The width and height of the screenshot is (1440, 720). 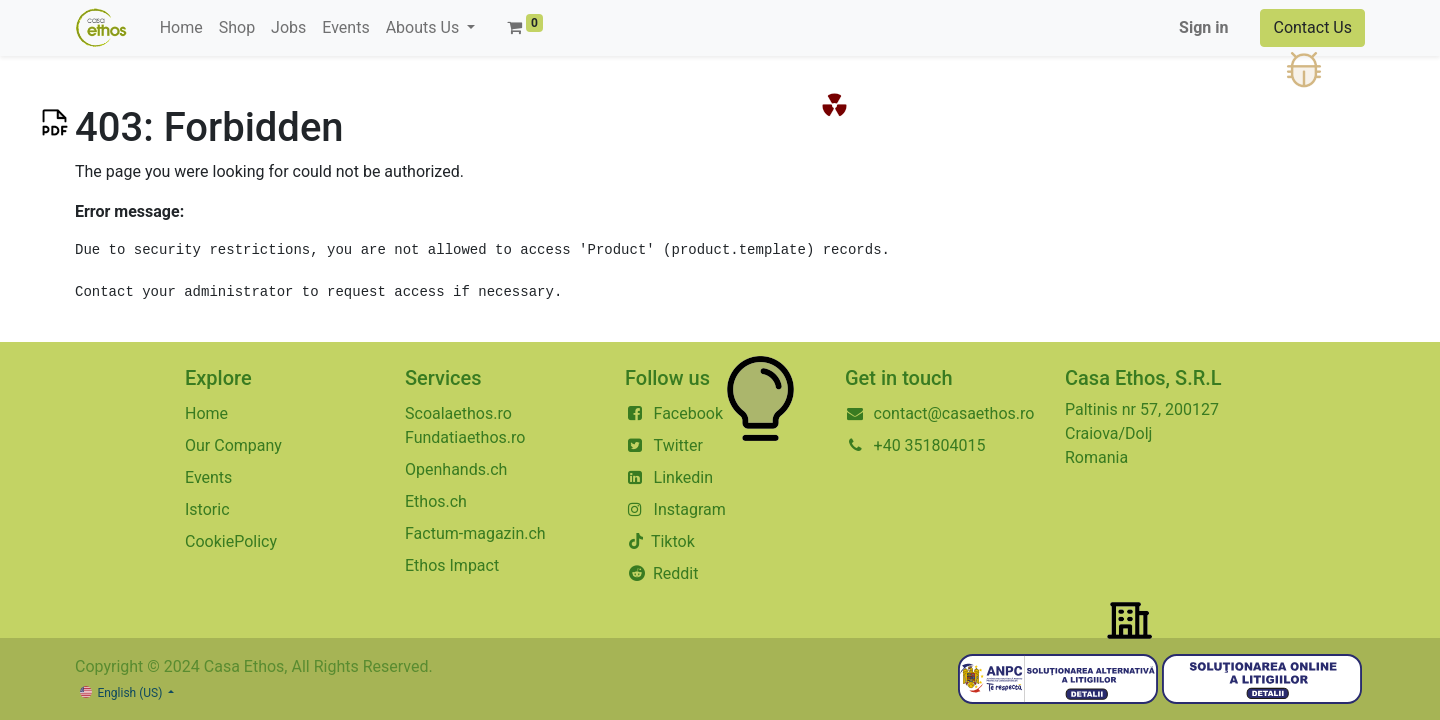 What do you see at coordinates (54, 123) in the screenshot?
I see `view or open a PDF document` at bounding box center [54, 123].